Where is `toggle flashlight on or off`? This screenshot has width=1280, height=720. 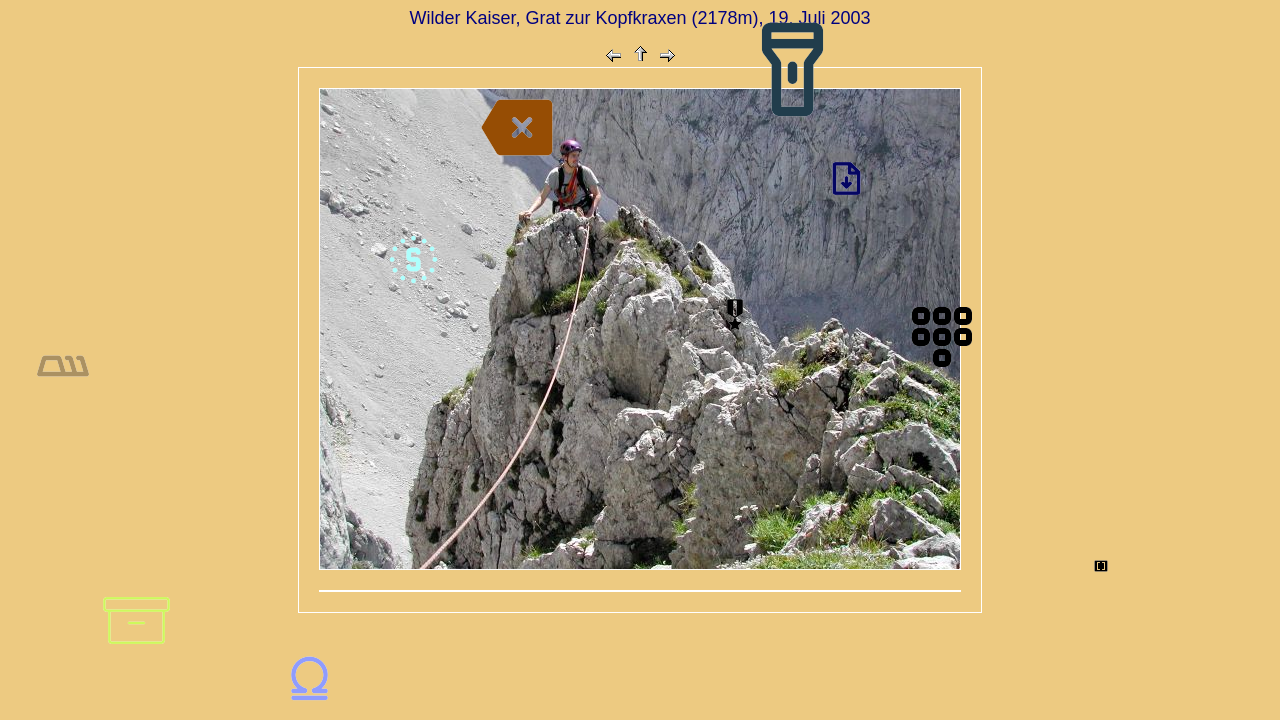
toggle flashlight on or off is located at coordinates (792, 69).